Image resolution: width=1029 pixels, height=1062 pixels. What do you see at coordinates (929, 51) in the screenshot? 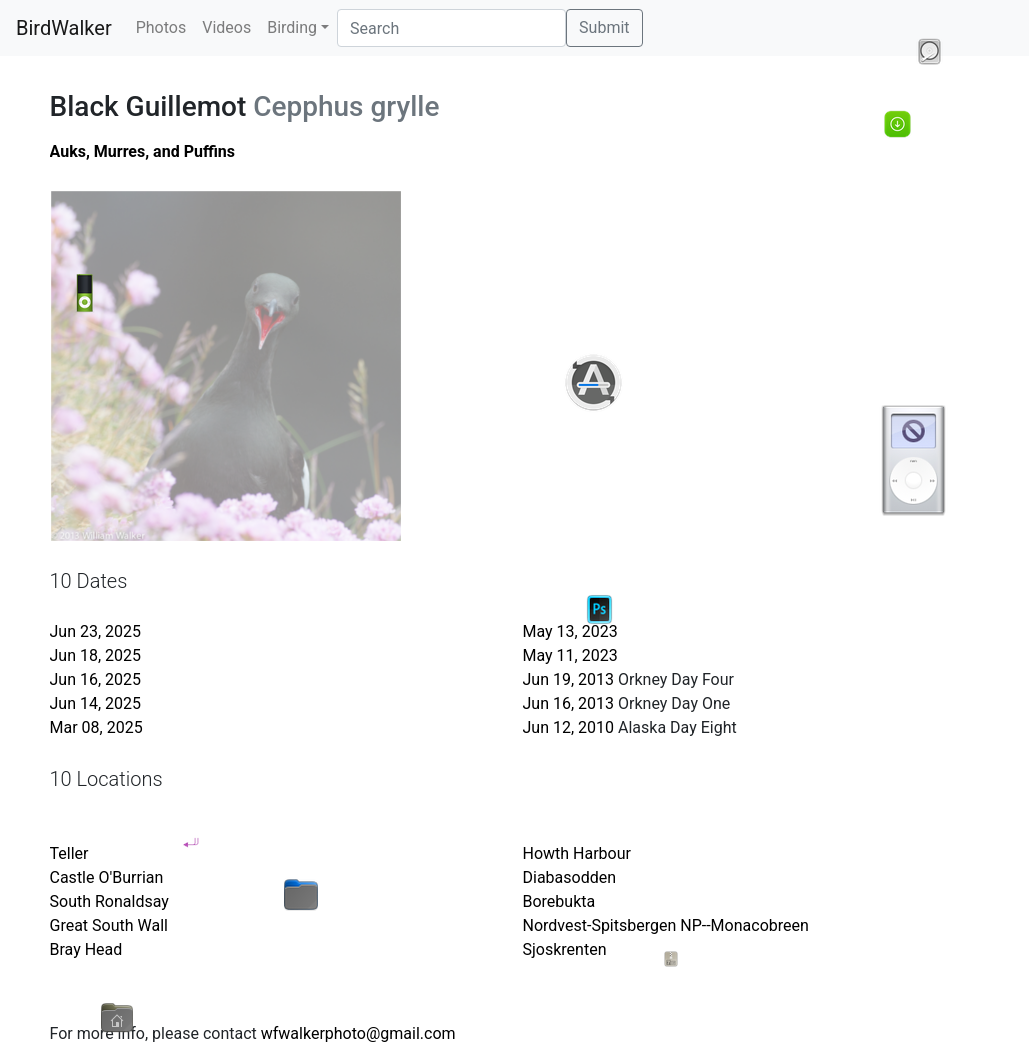
I see `open gnome disk utility application` at bounding box center [929, 51].